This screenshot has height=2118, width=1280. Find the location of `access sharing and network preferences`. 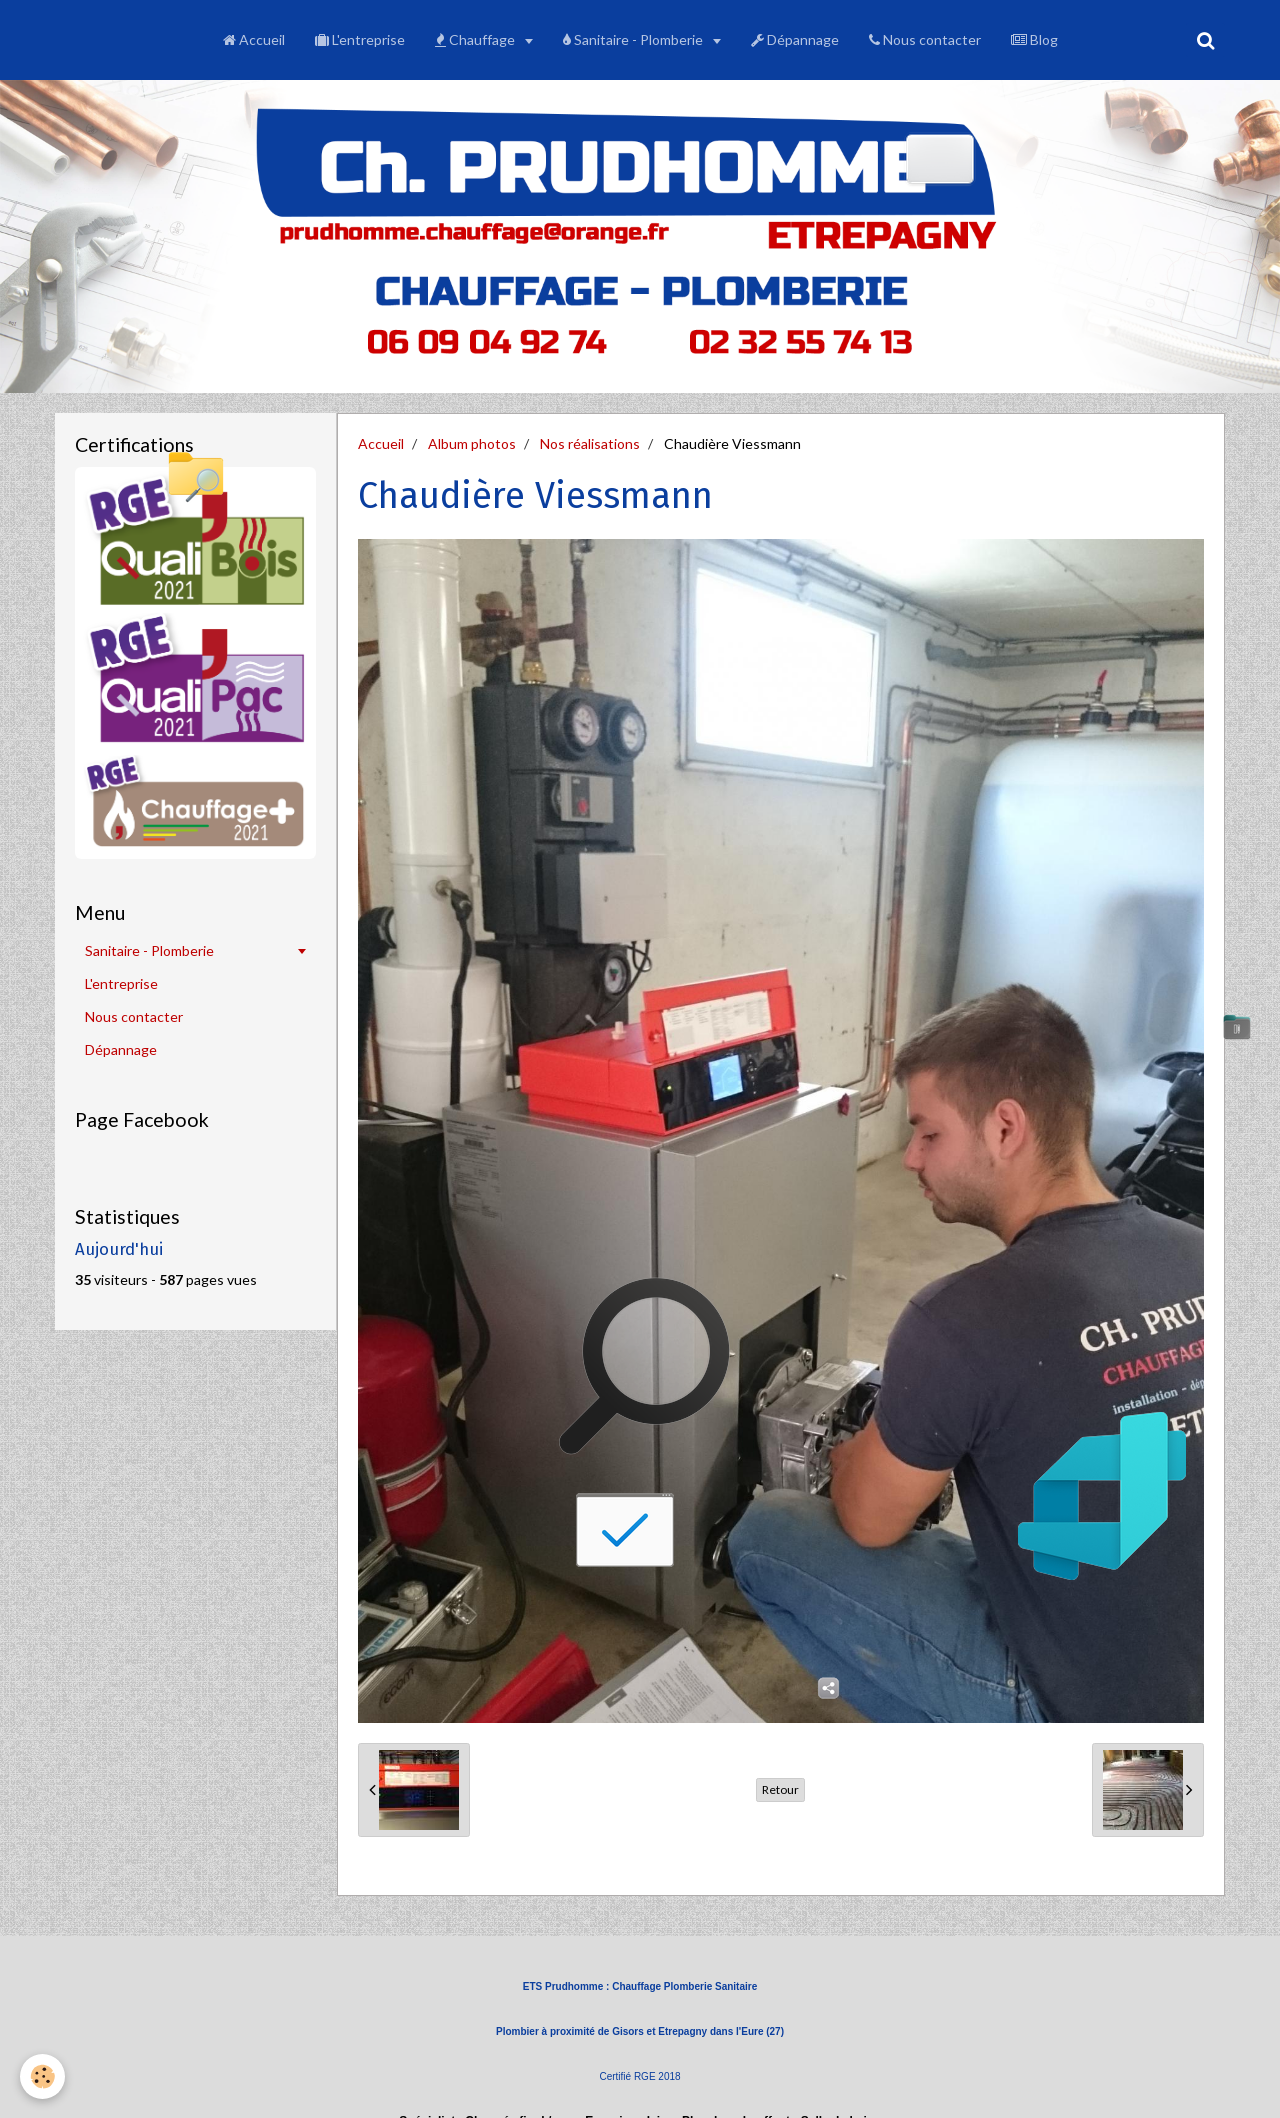

access sharing and network preferences is located at coordinates (828, 1688).